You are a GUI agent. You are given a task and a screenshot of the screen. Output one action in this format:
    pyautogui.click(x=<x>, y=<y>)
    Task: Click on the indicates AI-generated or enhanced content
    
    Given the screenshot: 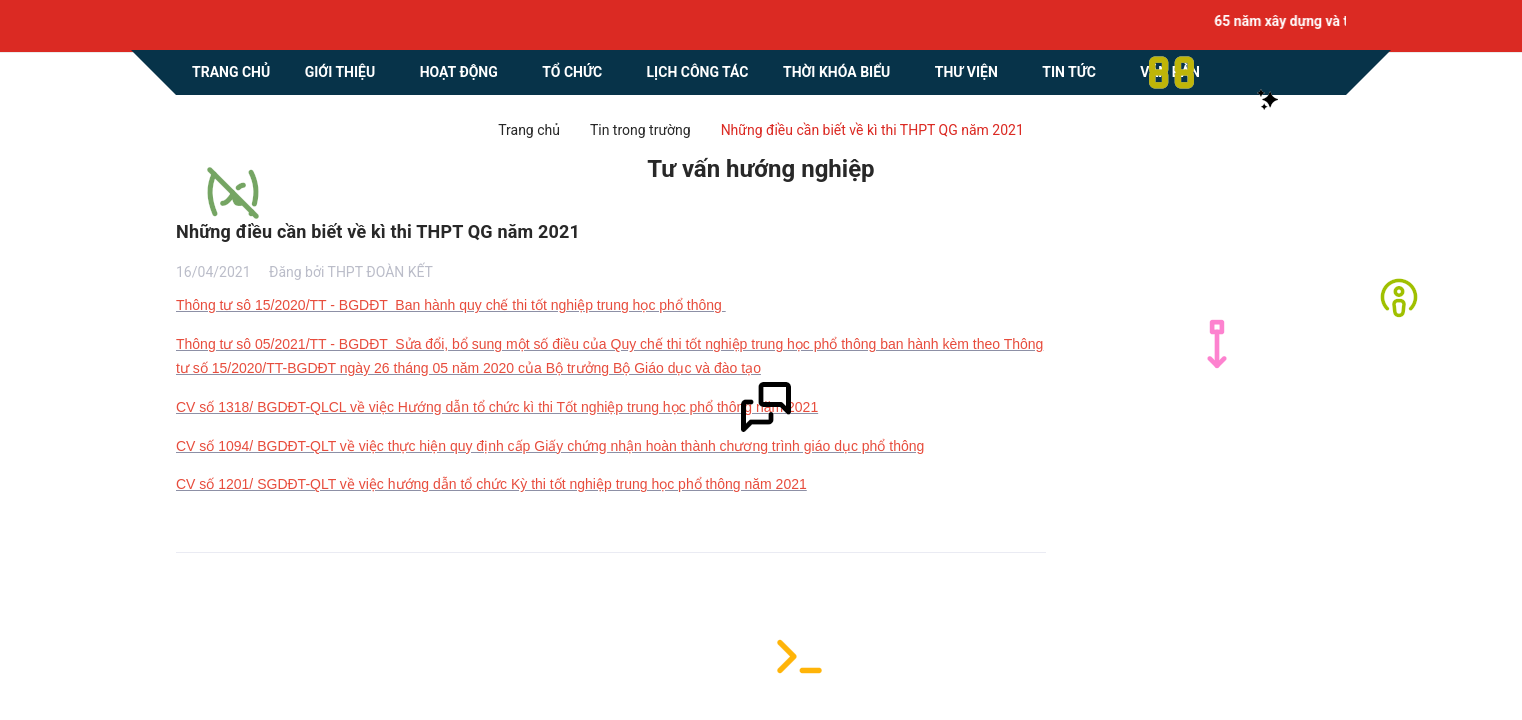 What is the action you would take?
    pyautogui.click(x=1267, y=99)
    